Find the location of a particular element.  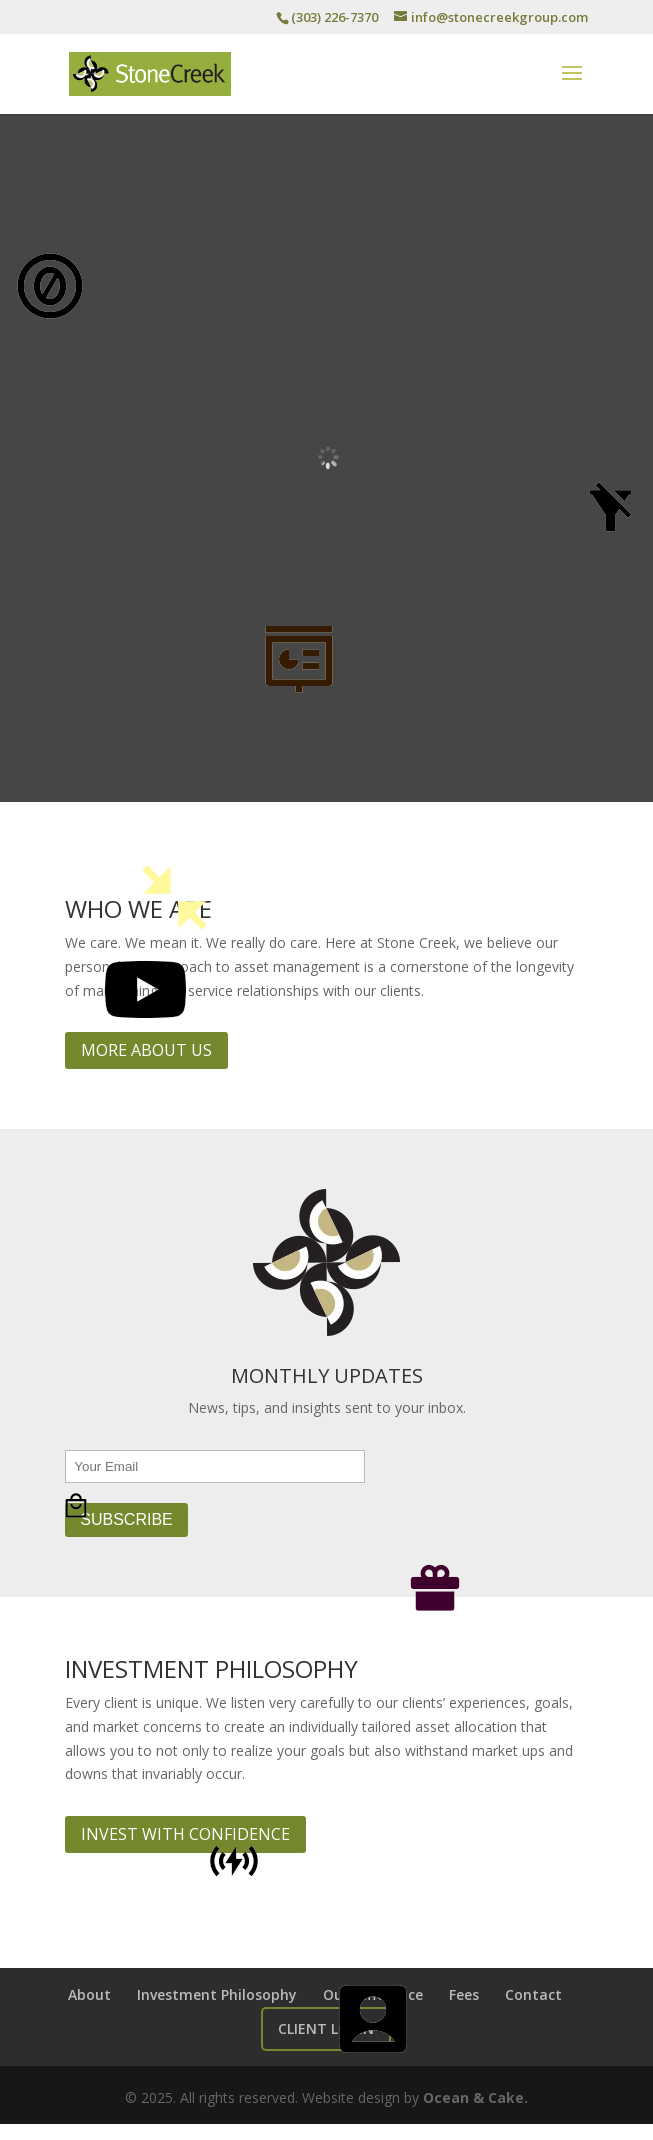

view your shopping bag is located at coordinates (76, 1506).